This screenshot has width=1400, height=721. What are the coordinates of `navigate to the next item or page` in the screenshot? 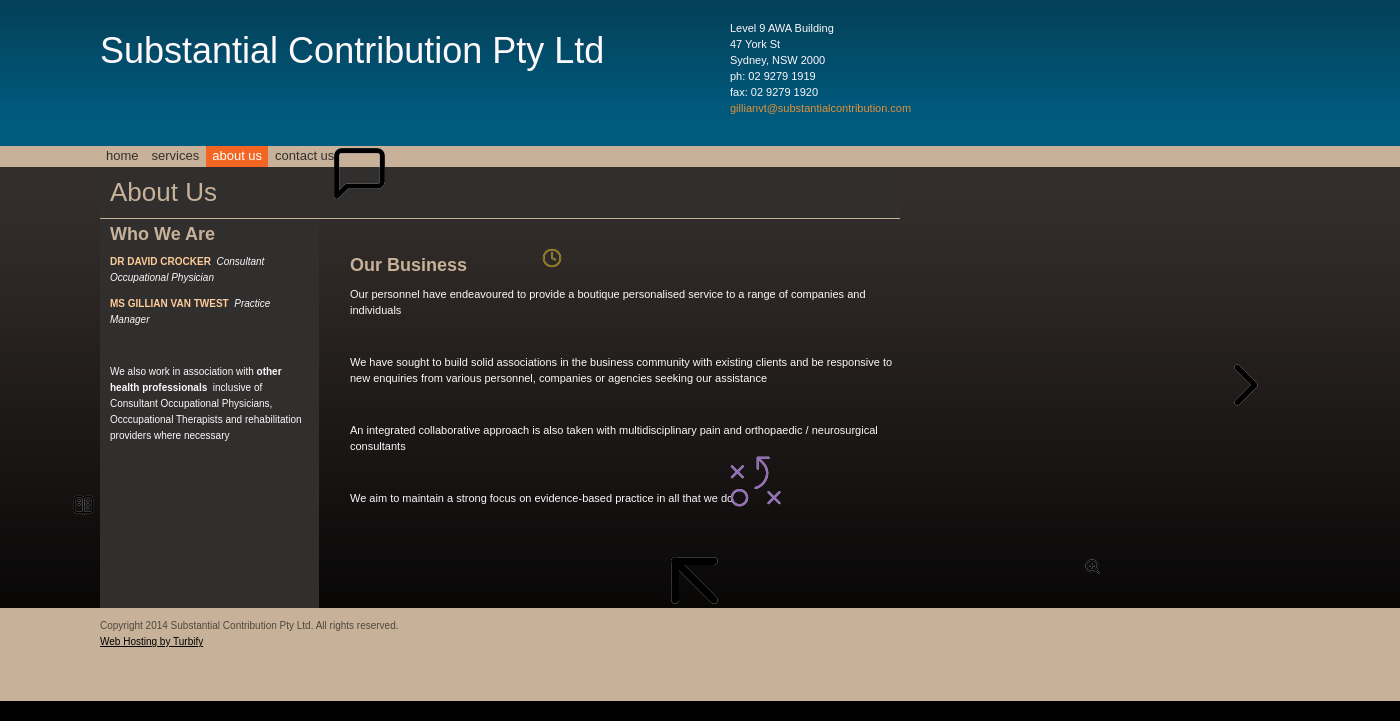 It's located at (1246, 385).